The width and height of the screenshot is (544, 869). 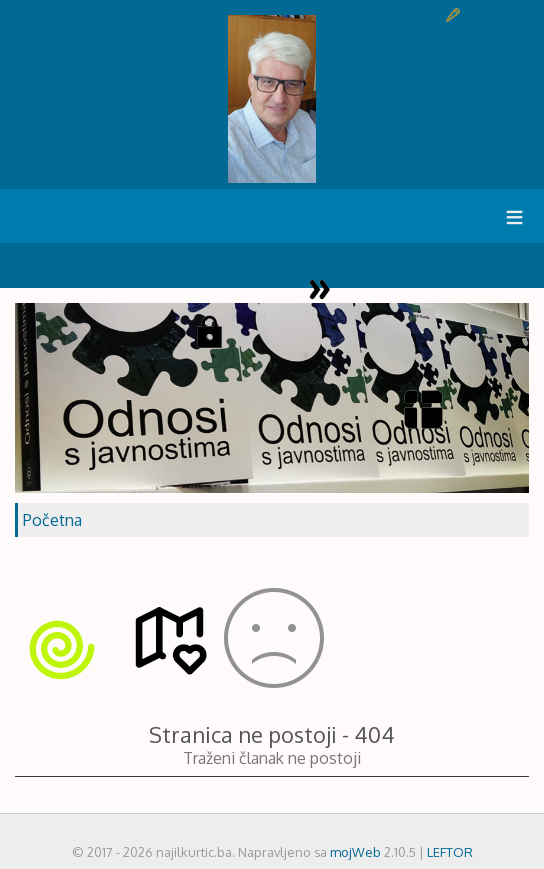 What do you see at coordinates (318, 289) in the screenshot?
I see `skip forward or advance to next item` at bounding box center [318, 289].